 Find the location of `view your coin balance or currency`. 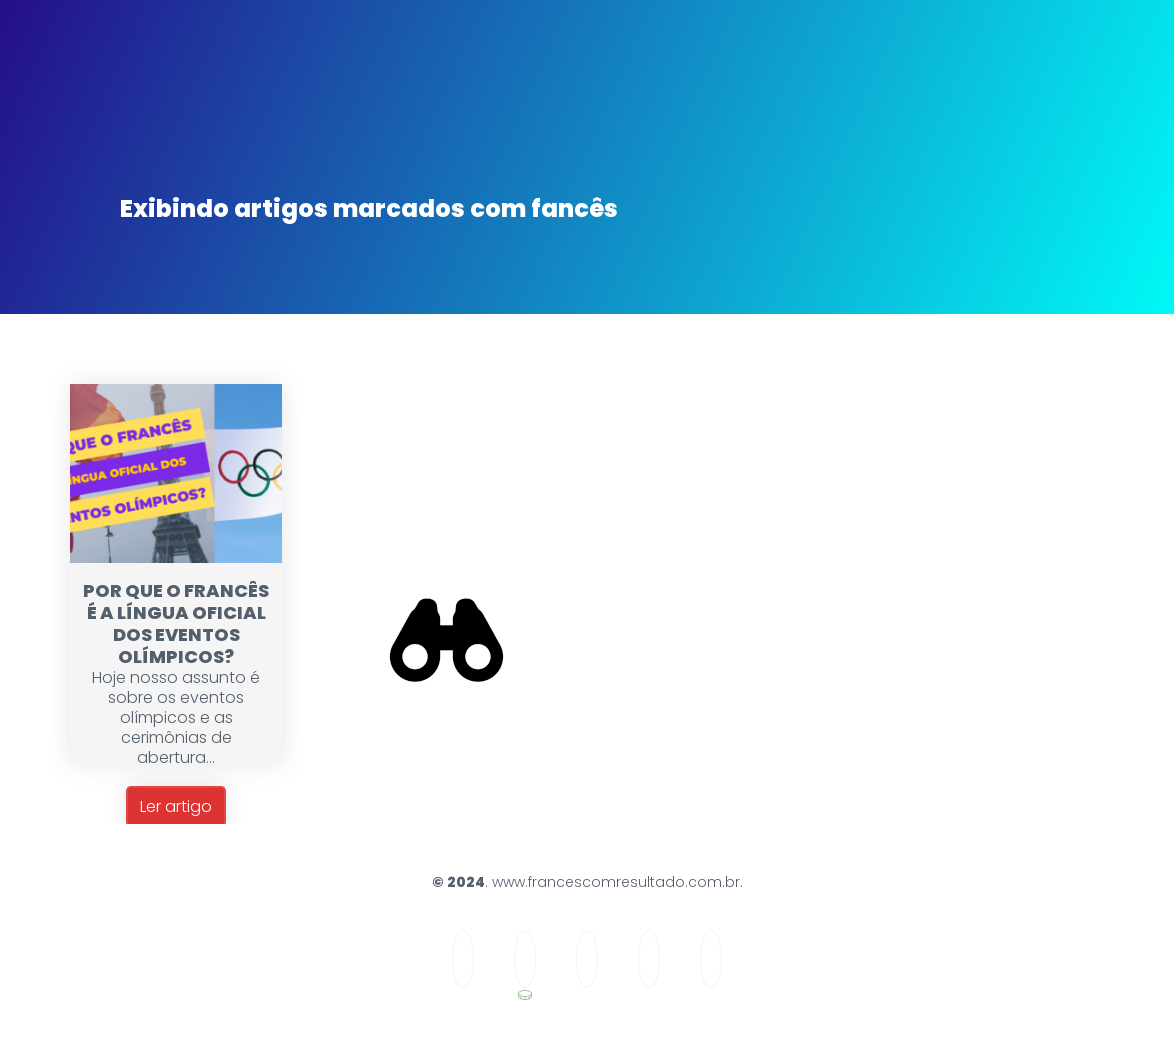

view your coin balance or currency is located at coordinates (525, 995).